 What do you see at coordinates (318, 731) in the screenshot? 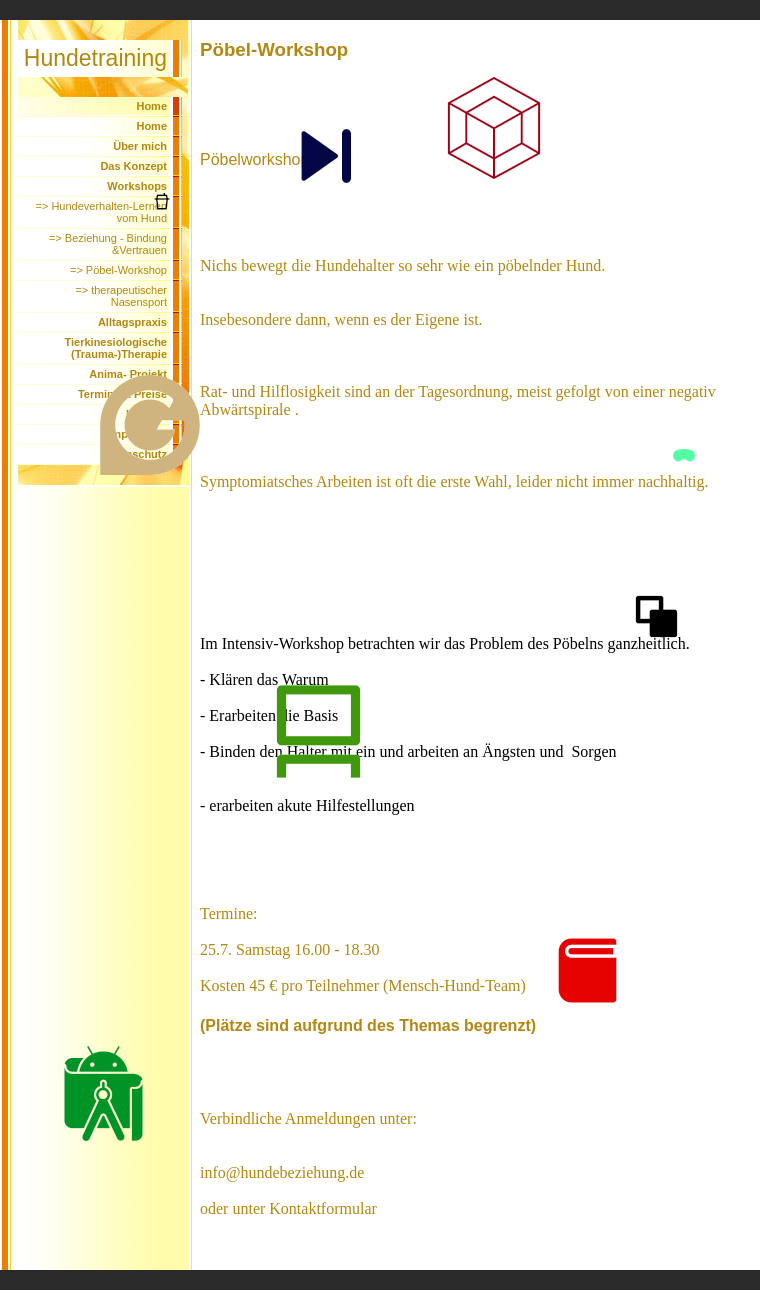
I see `switch to stacked view layout` at bounding box center [318, 731].